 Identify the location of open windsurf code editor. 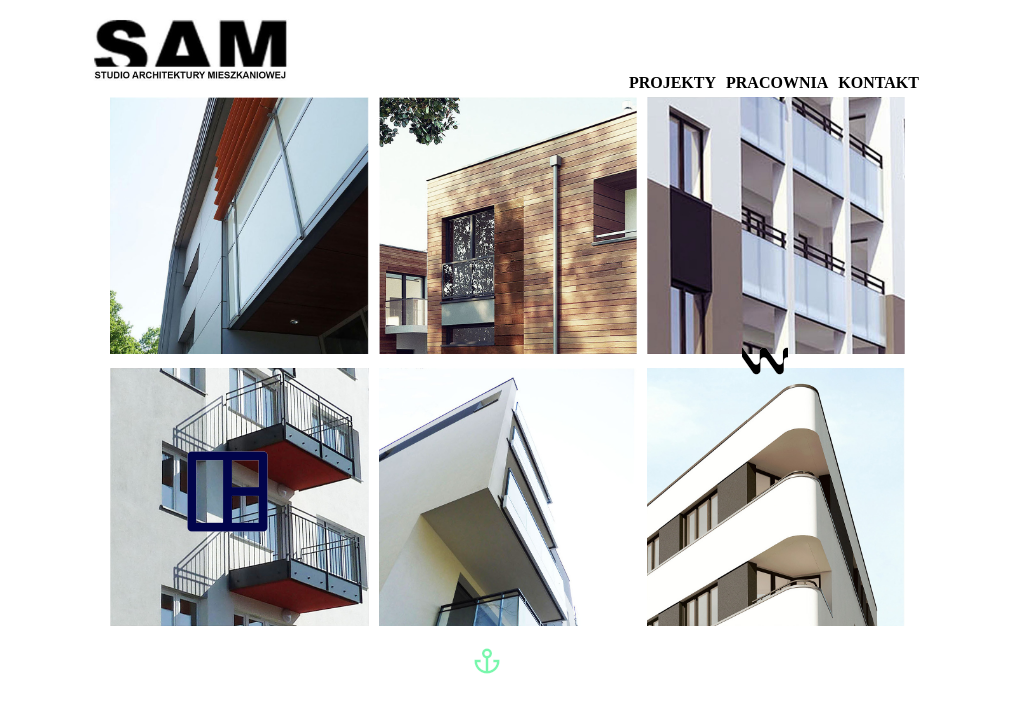
(765, 361).